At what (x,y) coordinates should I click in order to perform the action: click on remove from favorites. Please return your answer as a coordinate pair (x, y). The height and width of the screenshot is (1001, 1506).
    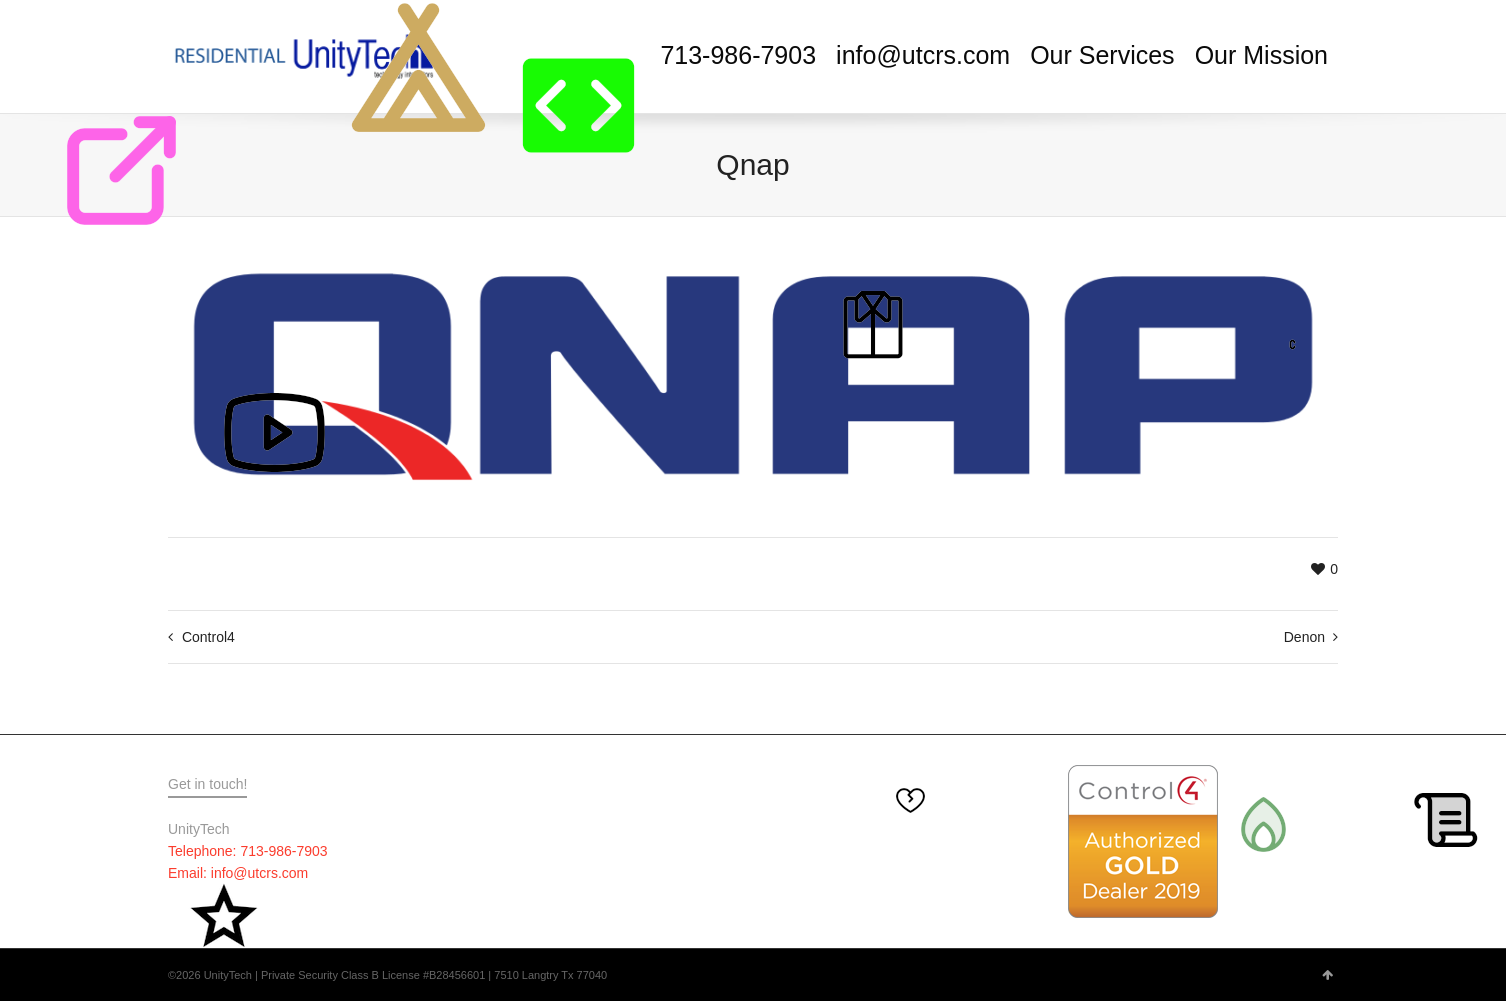
    Looking at the image, I should click on (910, 799).